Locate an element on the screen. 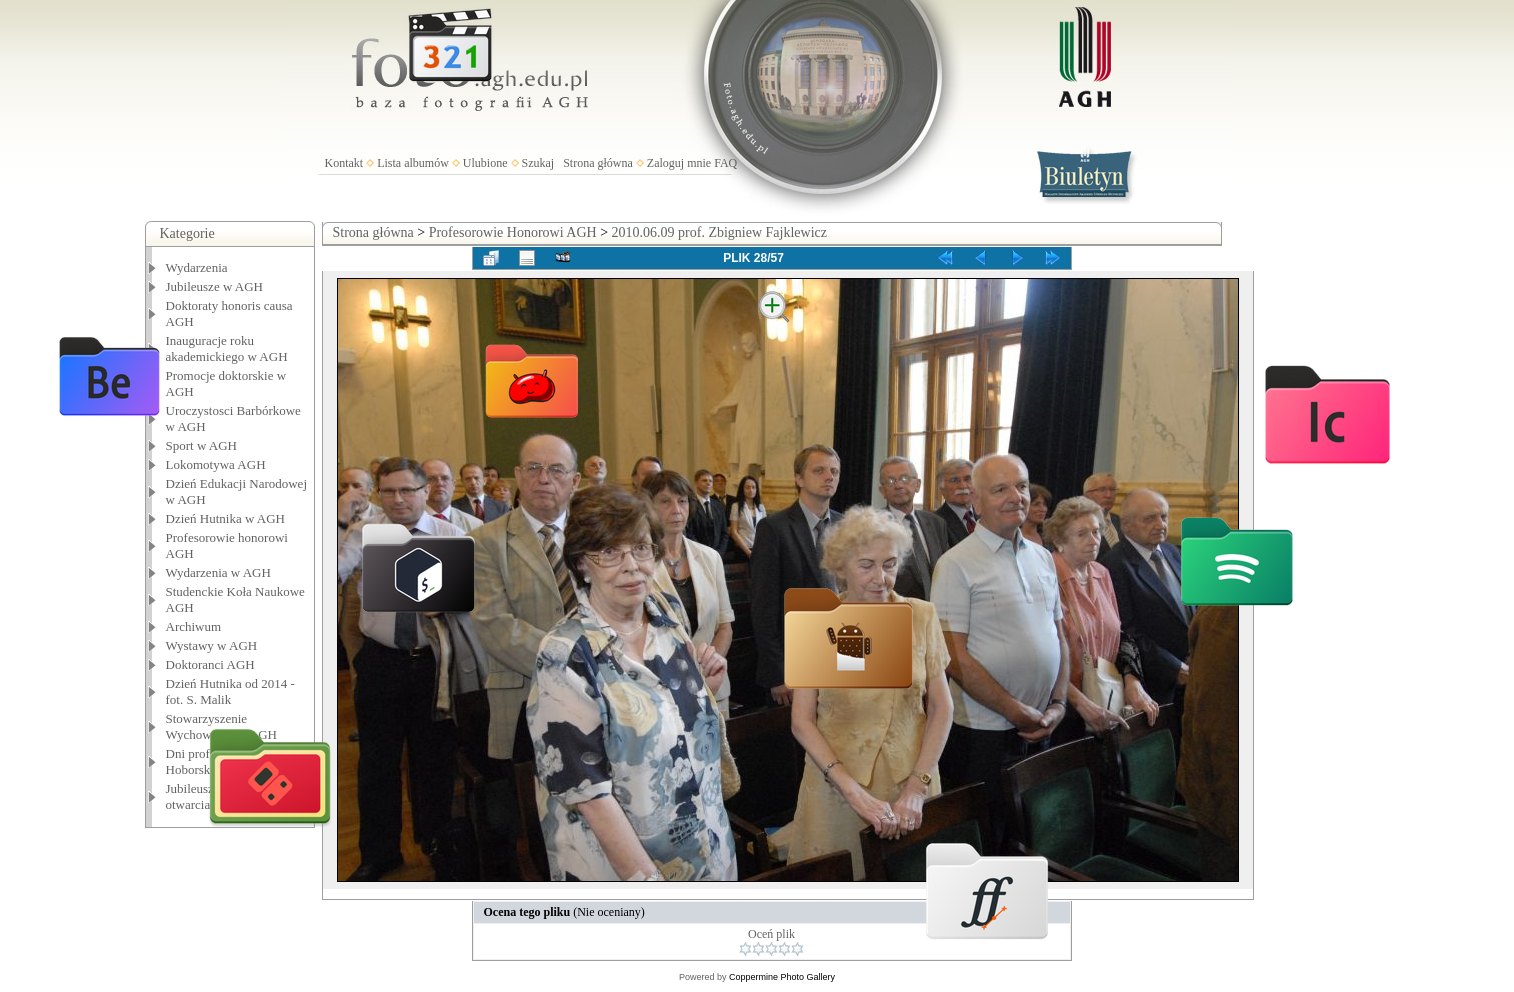 Image resolution: width=1514 pixels, height=992 pixels. open your Behance projects folder is located at coordinates (109, 379).